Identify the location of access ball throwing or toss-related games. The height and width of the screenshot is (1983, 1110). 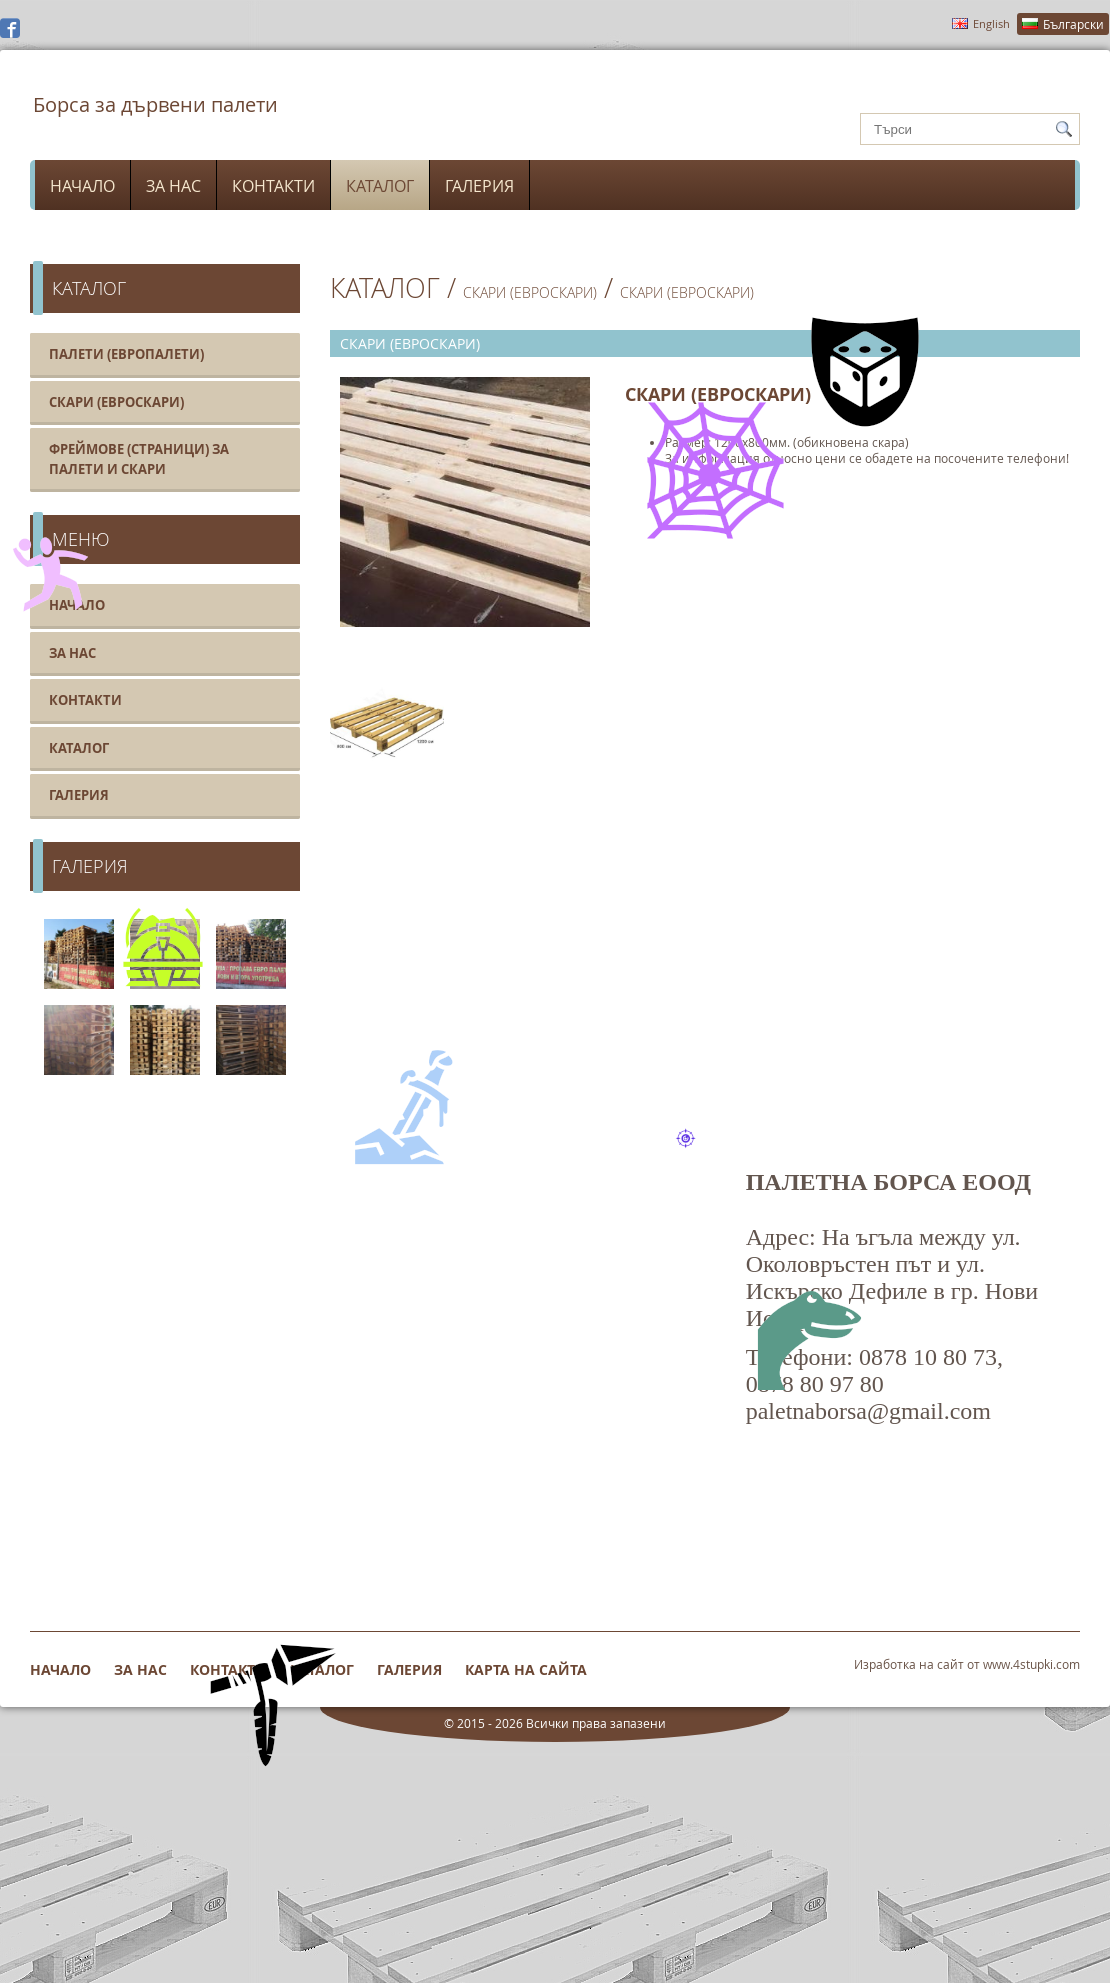
(50, 574).